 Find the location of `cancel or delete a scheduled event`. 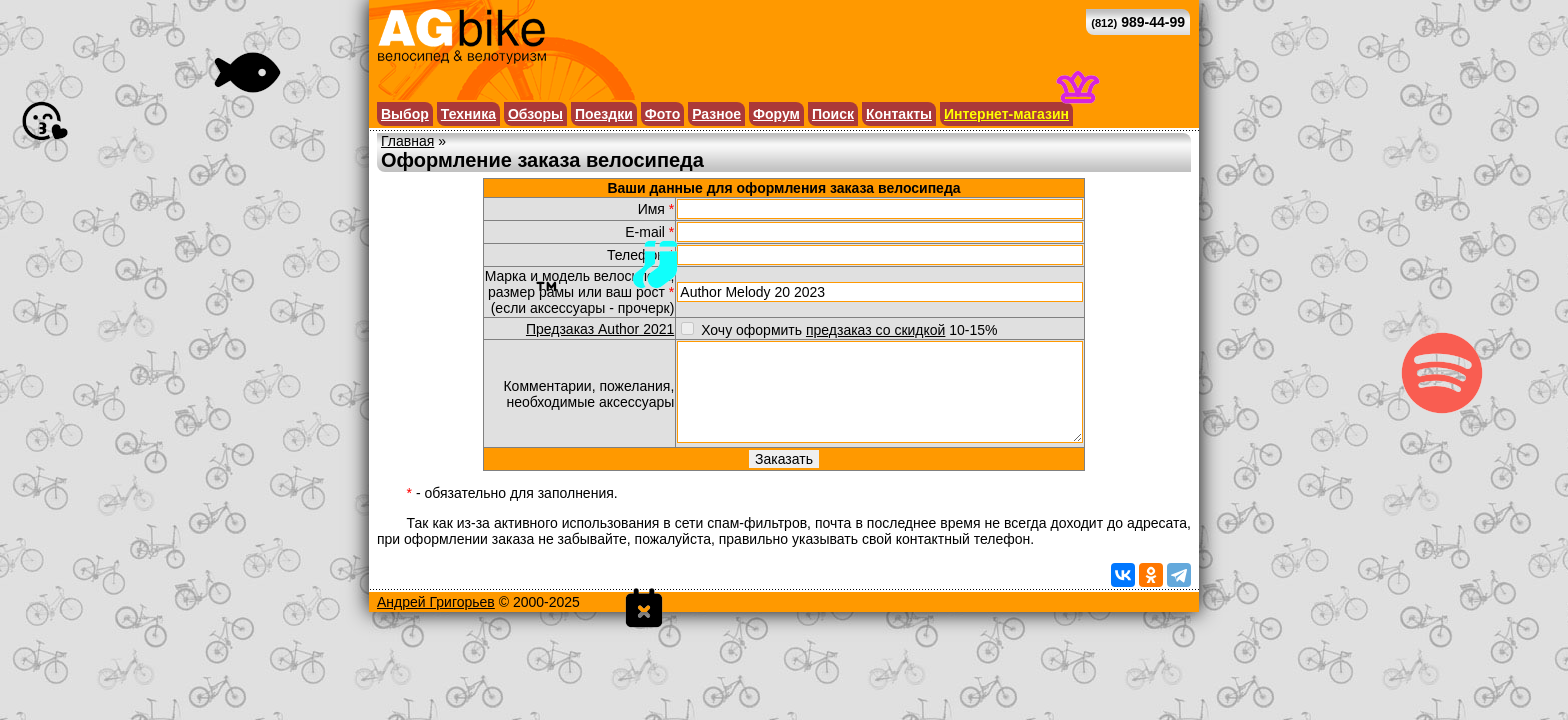

cancel or delete a scheduled event is located at coordinates (644, 609).